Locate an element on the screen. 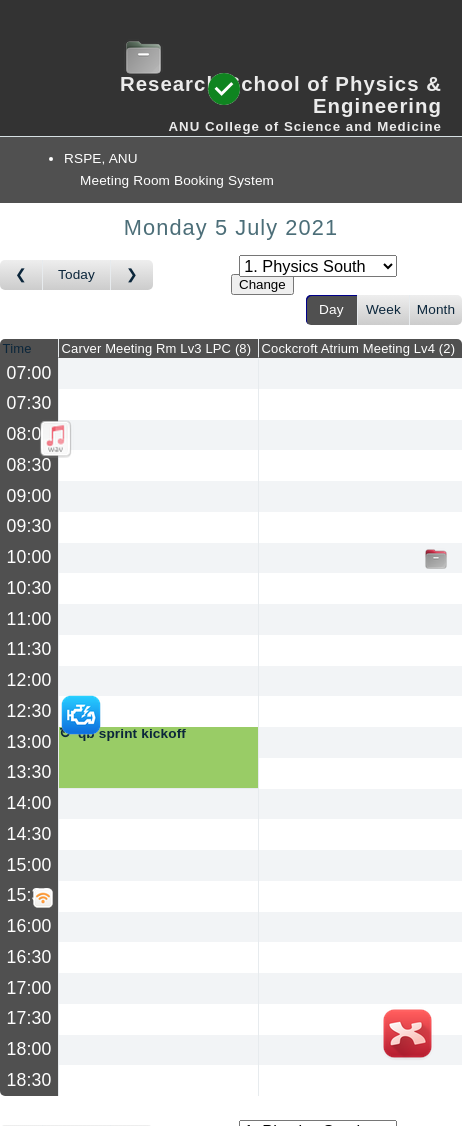 This screenshot has height=1126, width=462. open the files application is located at coordinates (143, 57).